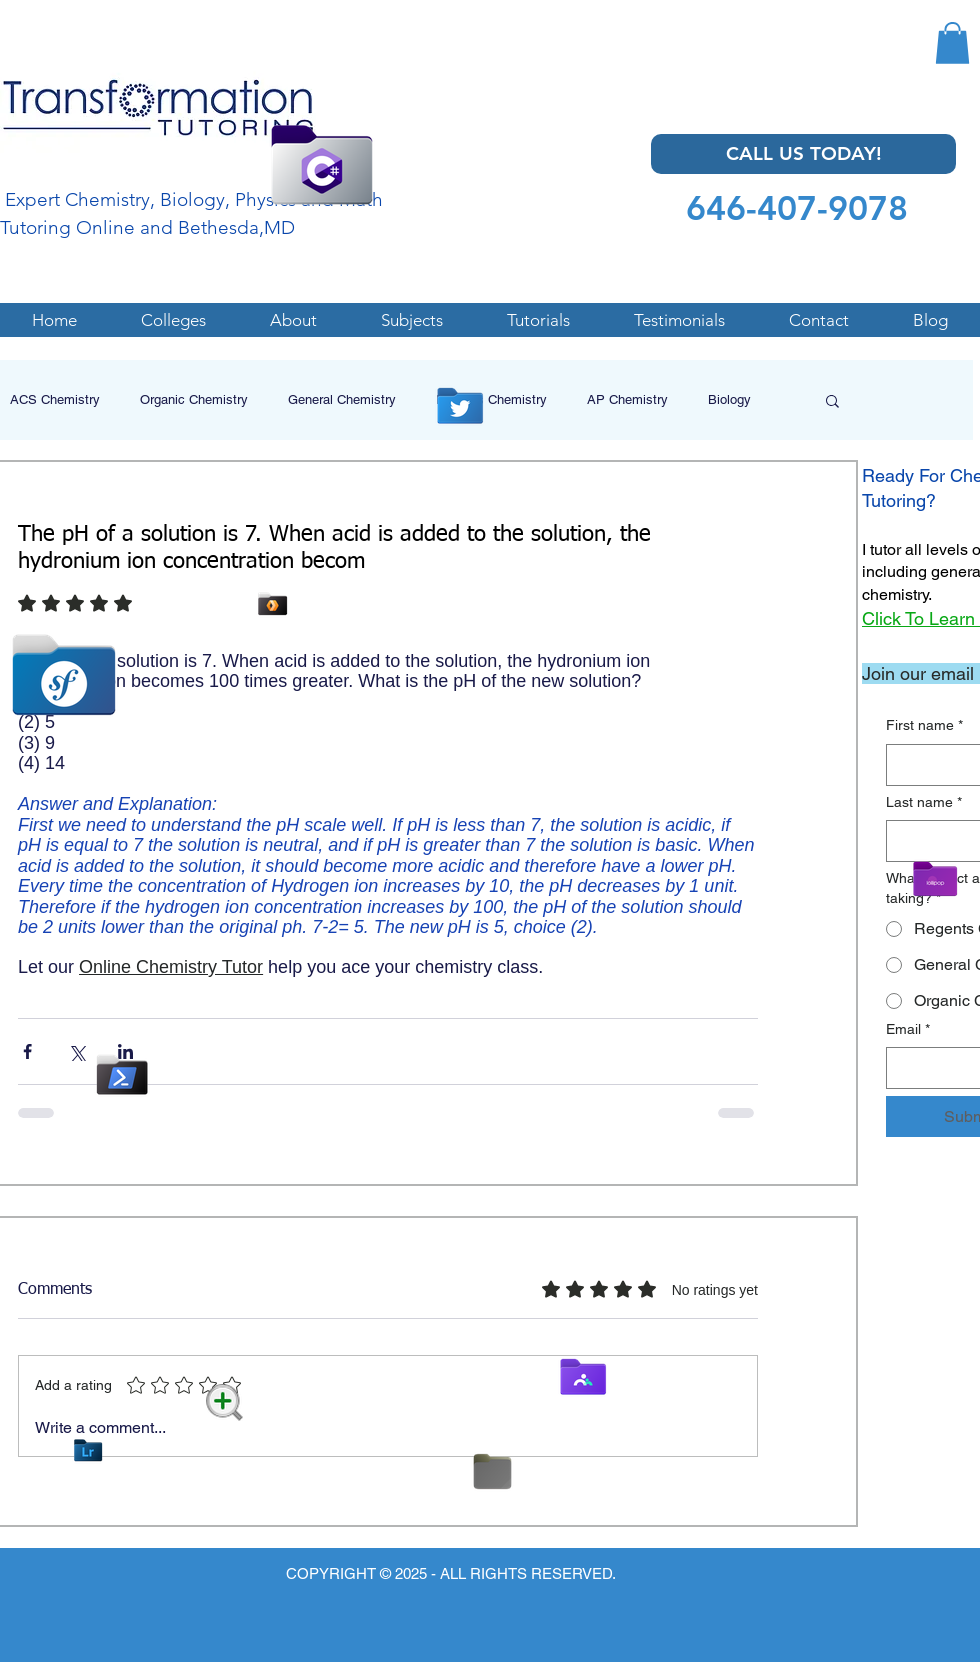 This screenshot has width=980, height=1662. Describe the element at coordinates (492, 1471) in the screenshot. I see `open folder to view contents` at that location.